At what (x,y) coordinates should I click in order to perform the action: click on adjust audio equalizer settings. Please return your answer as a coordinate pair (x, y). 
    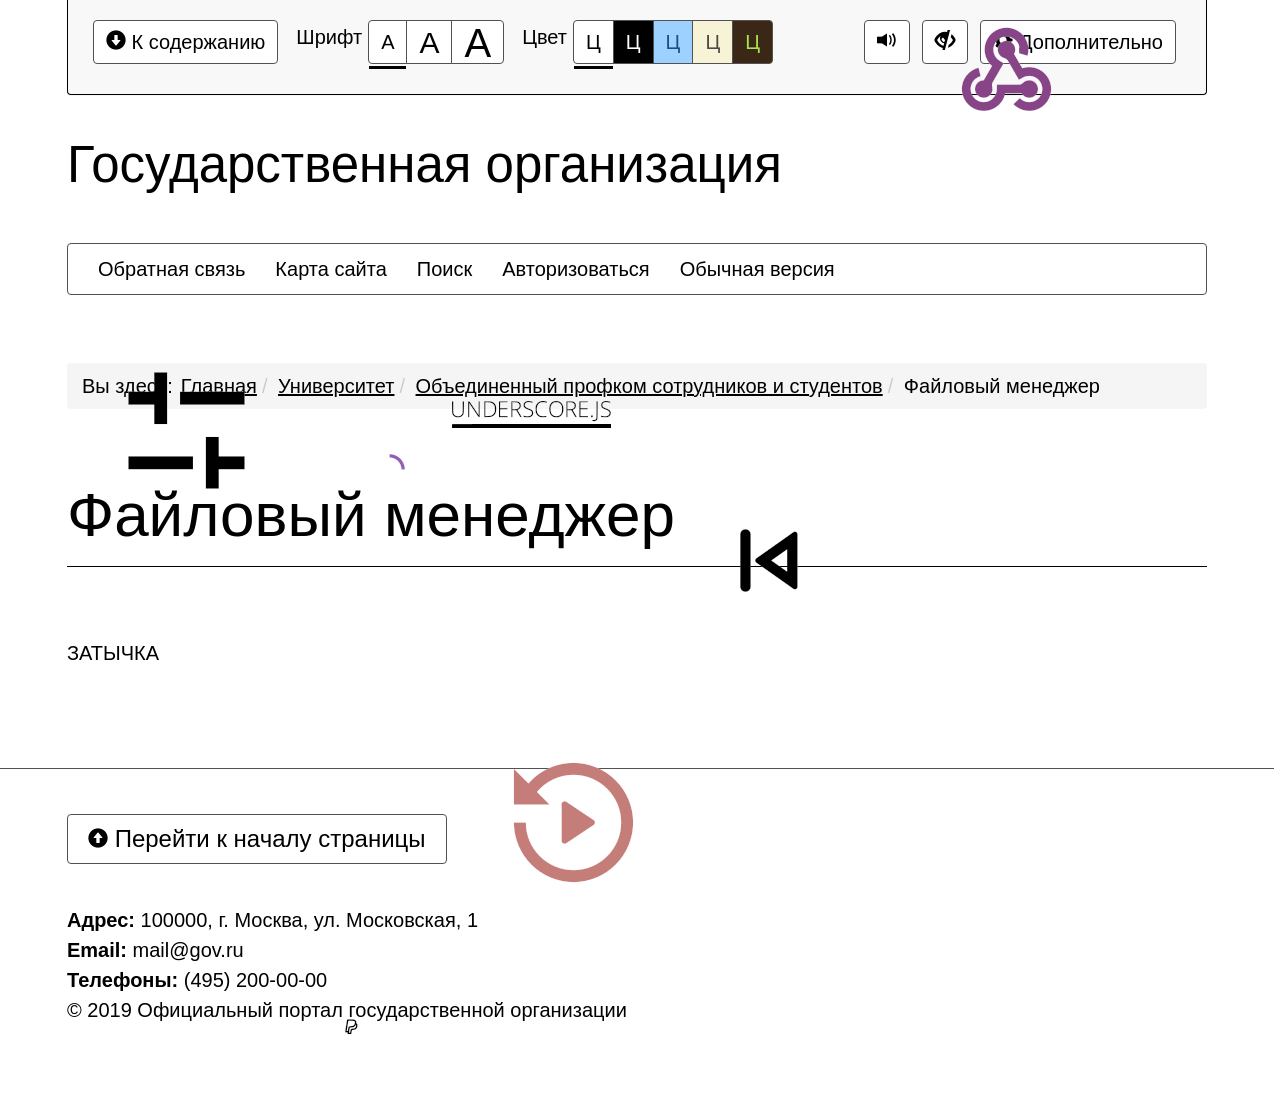
    Looking at the image, I should click on (186, 430).